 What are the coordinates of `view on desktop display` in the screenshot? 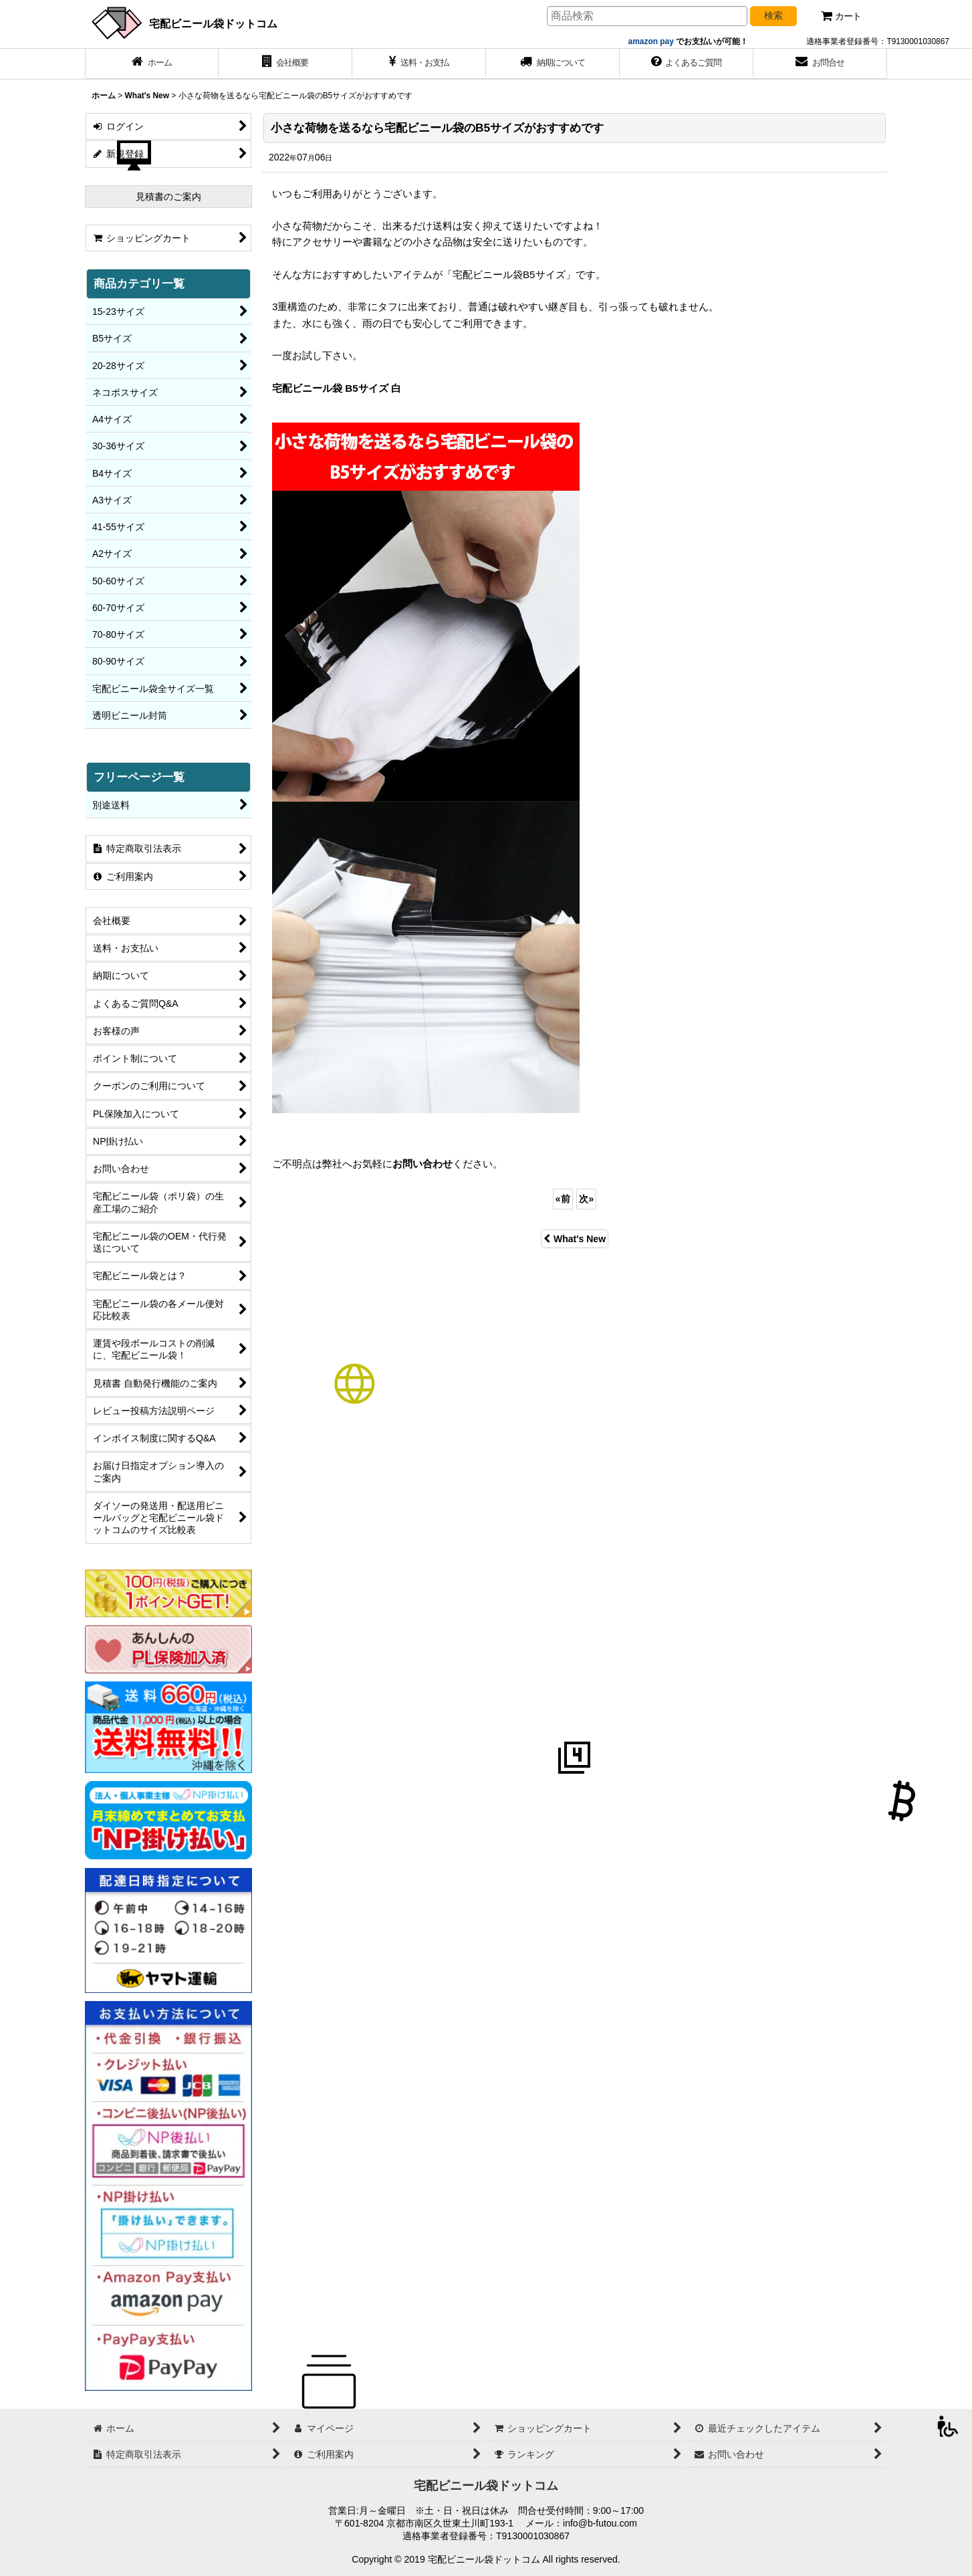 It's located at (134, 155).